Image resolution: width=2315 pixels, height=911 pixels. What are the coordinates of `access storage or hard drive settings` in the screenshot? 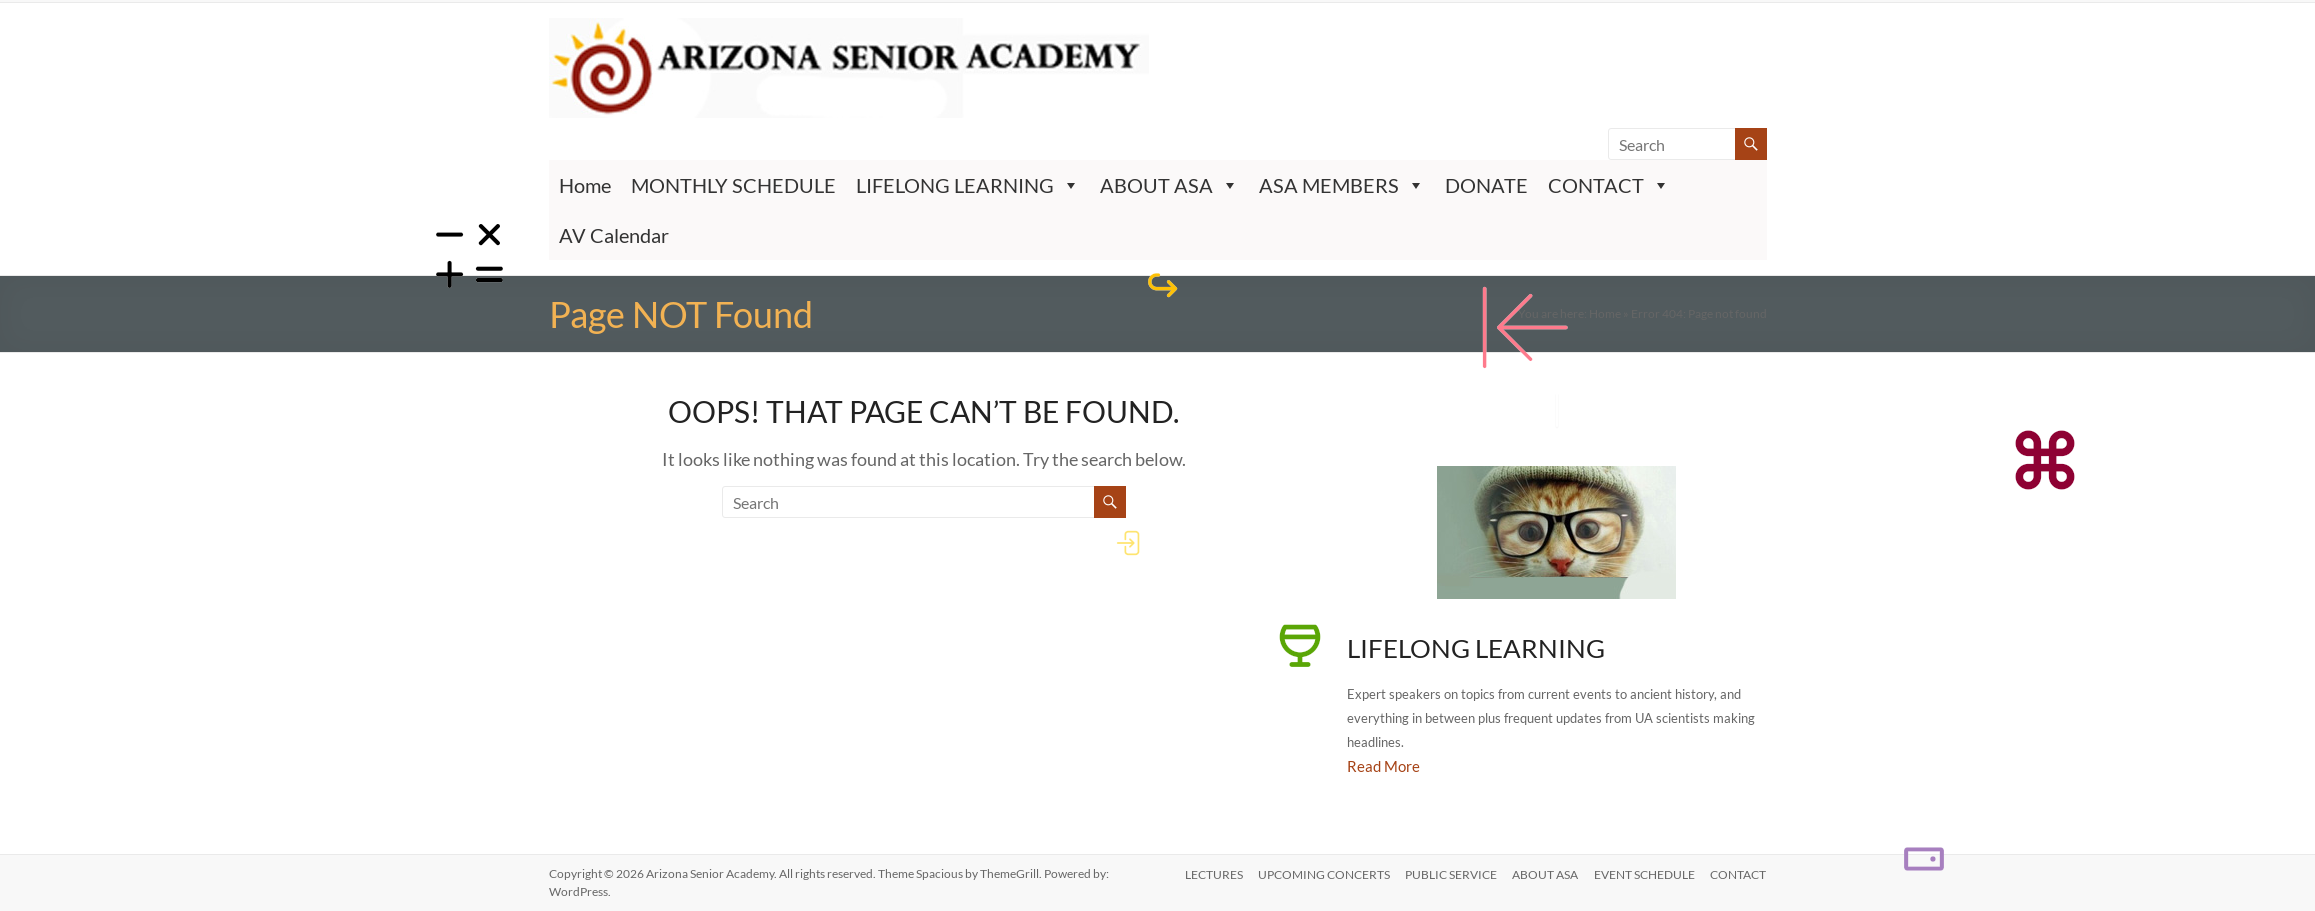 It's located at (1924, 859).